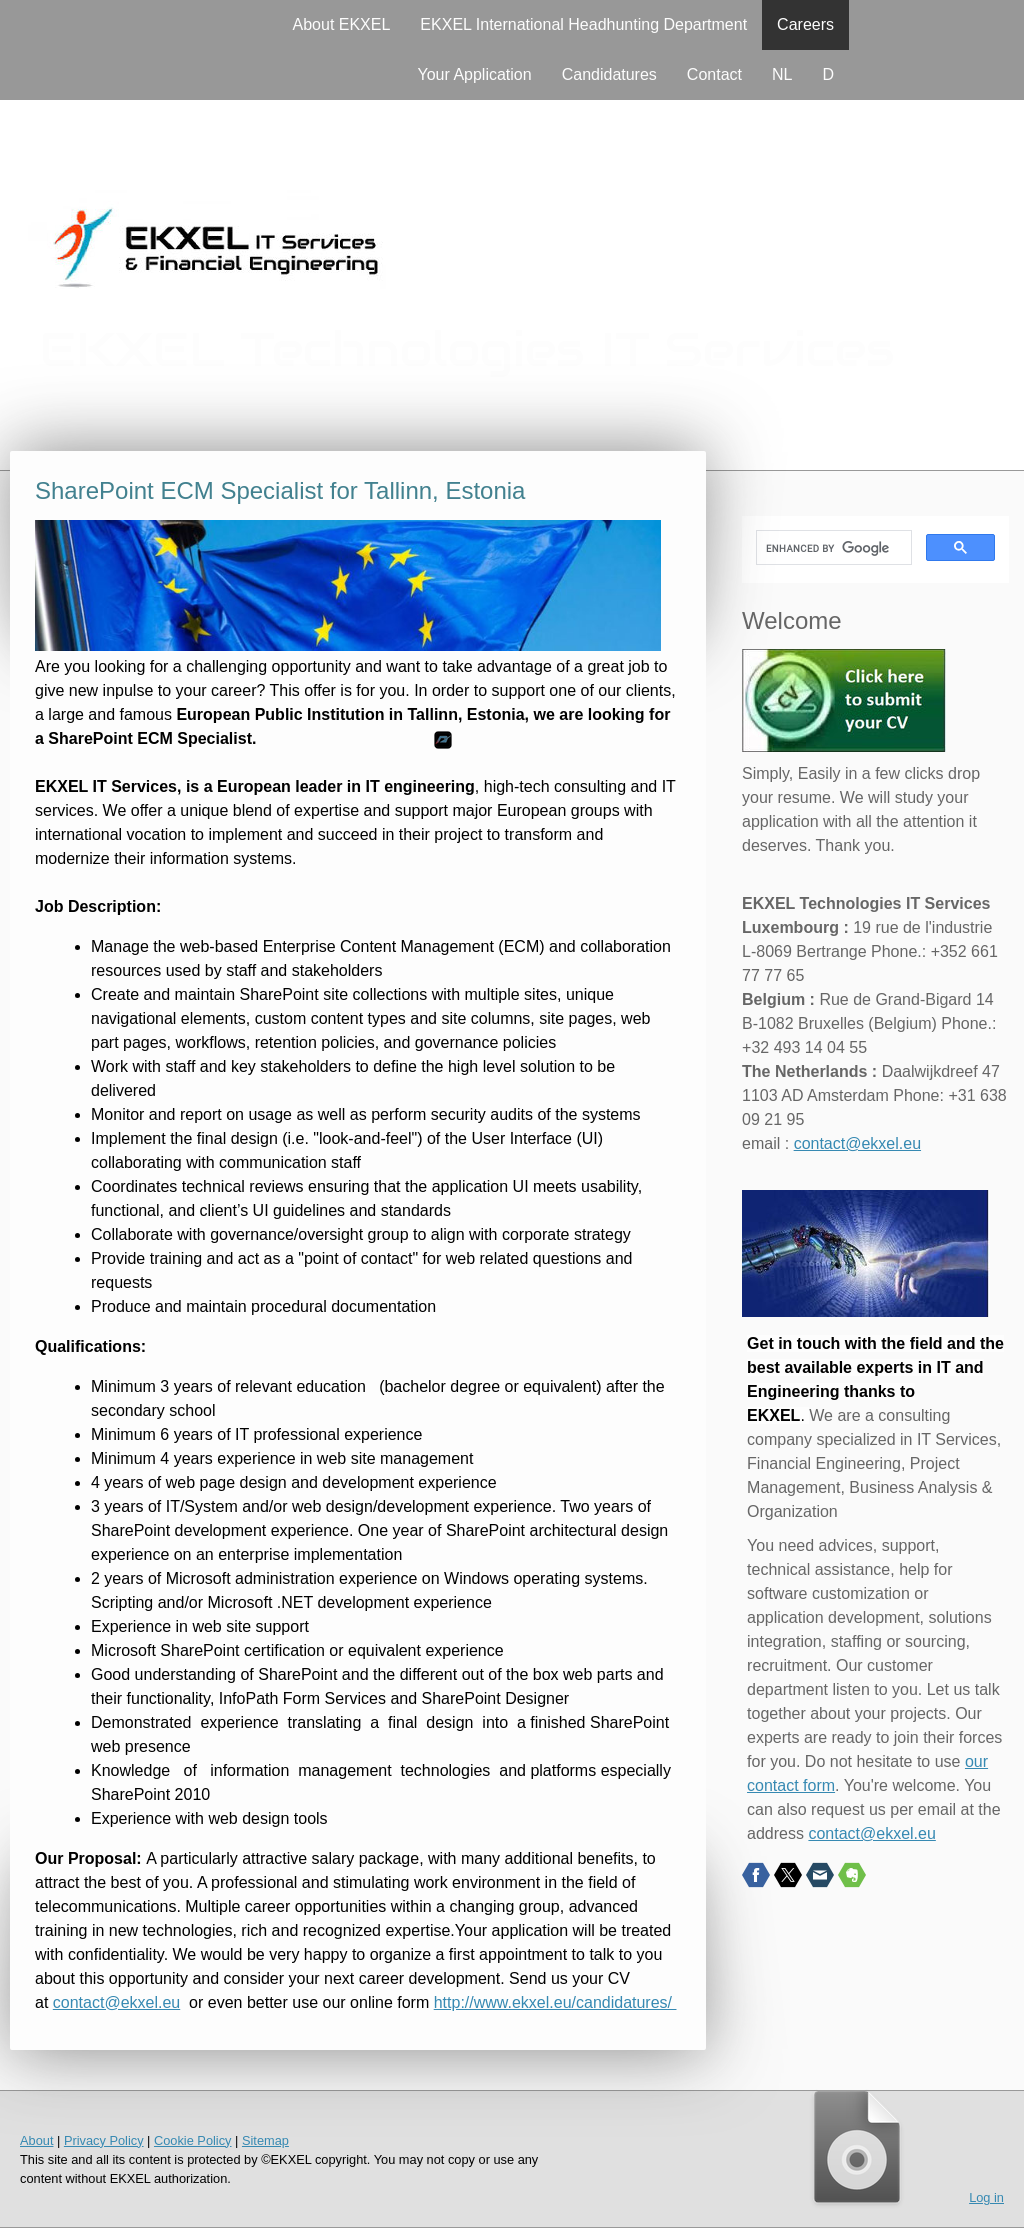 The image size is (1024, 2228). I want to click on a CD or disc image file, so click(857, 2149).